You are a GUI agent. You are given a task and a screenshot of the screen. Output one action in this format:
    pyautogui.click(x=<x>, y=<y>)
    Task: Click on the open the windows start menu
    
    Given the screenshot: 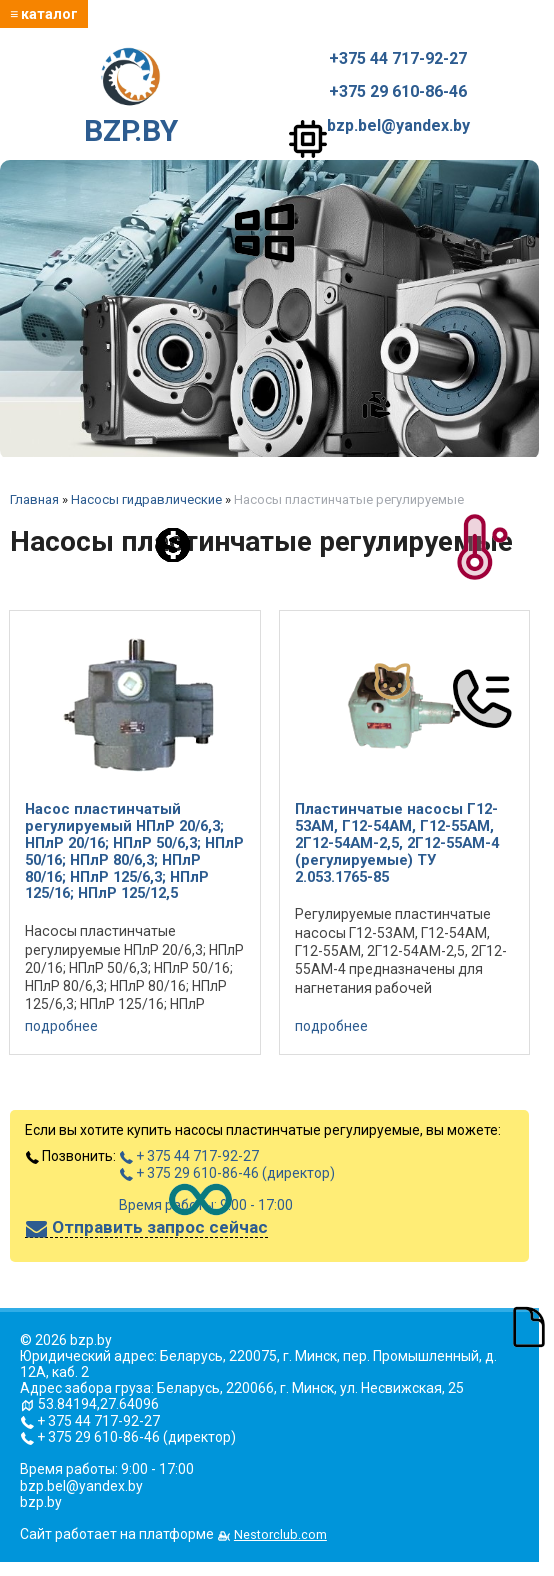 What is the action you would take?
    pyautogui.click(x=267, y=233)
    